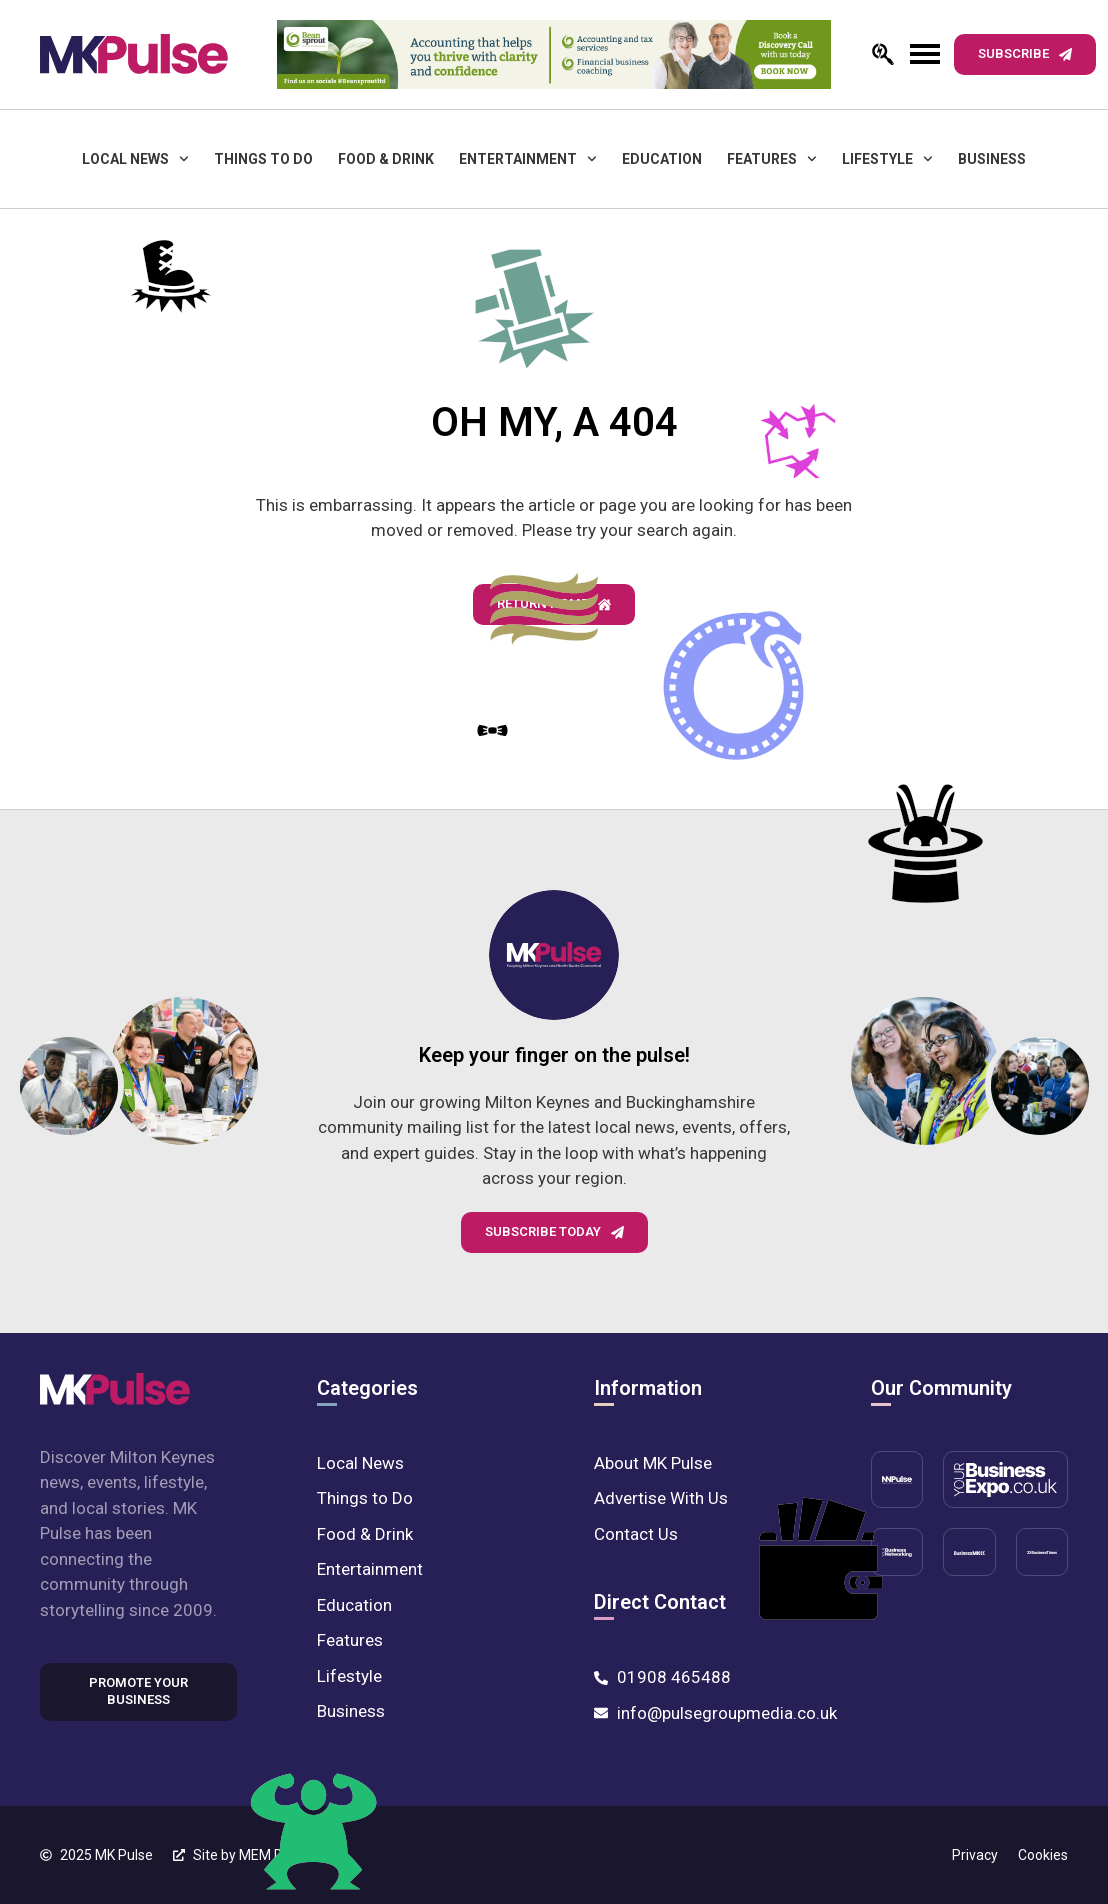 This screenshot has height=1904, width=1108. Describe the element at coordinates (314, 1830) in the screenshot. I see `indicates strength or power attribute in a game` at that location.